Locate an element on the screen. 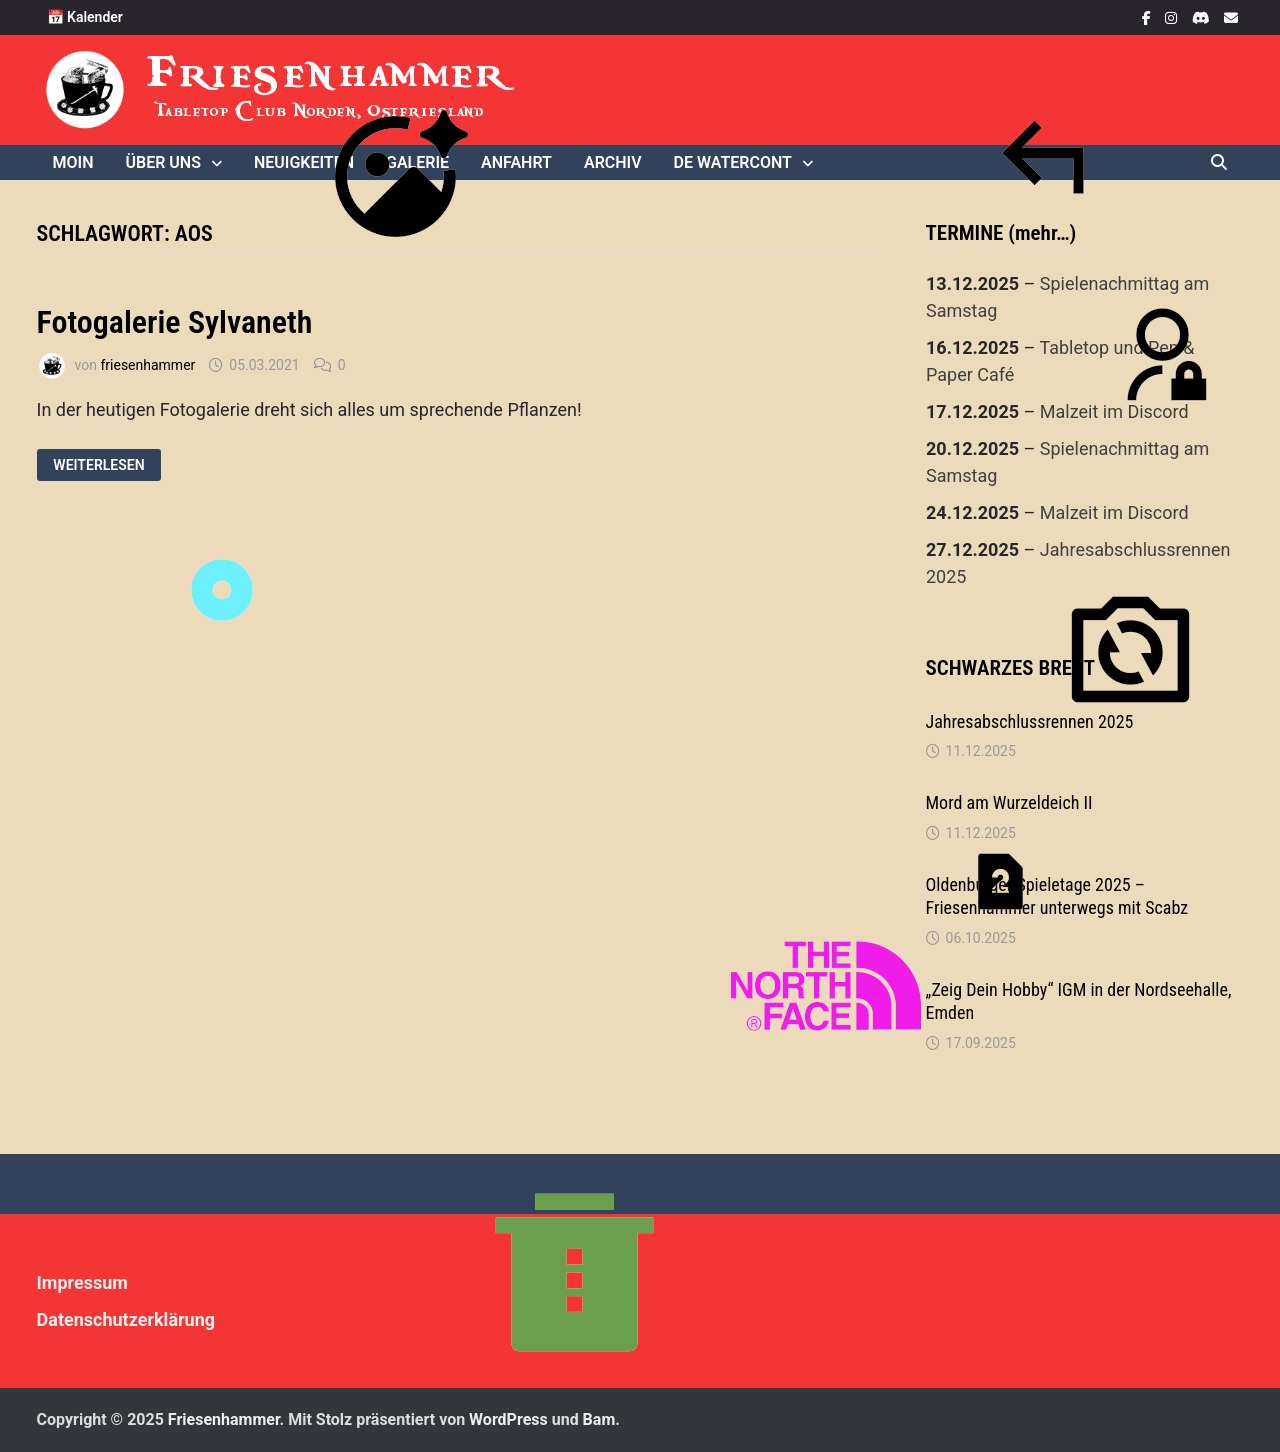 Image resolution: width=1280 pixels, height=1452 pixels. reply to a message is located at coordinates (1048, 158).